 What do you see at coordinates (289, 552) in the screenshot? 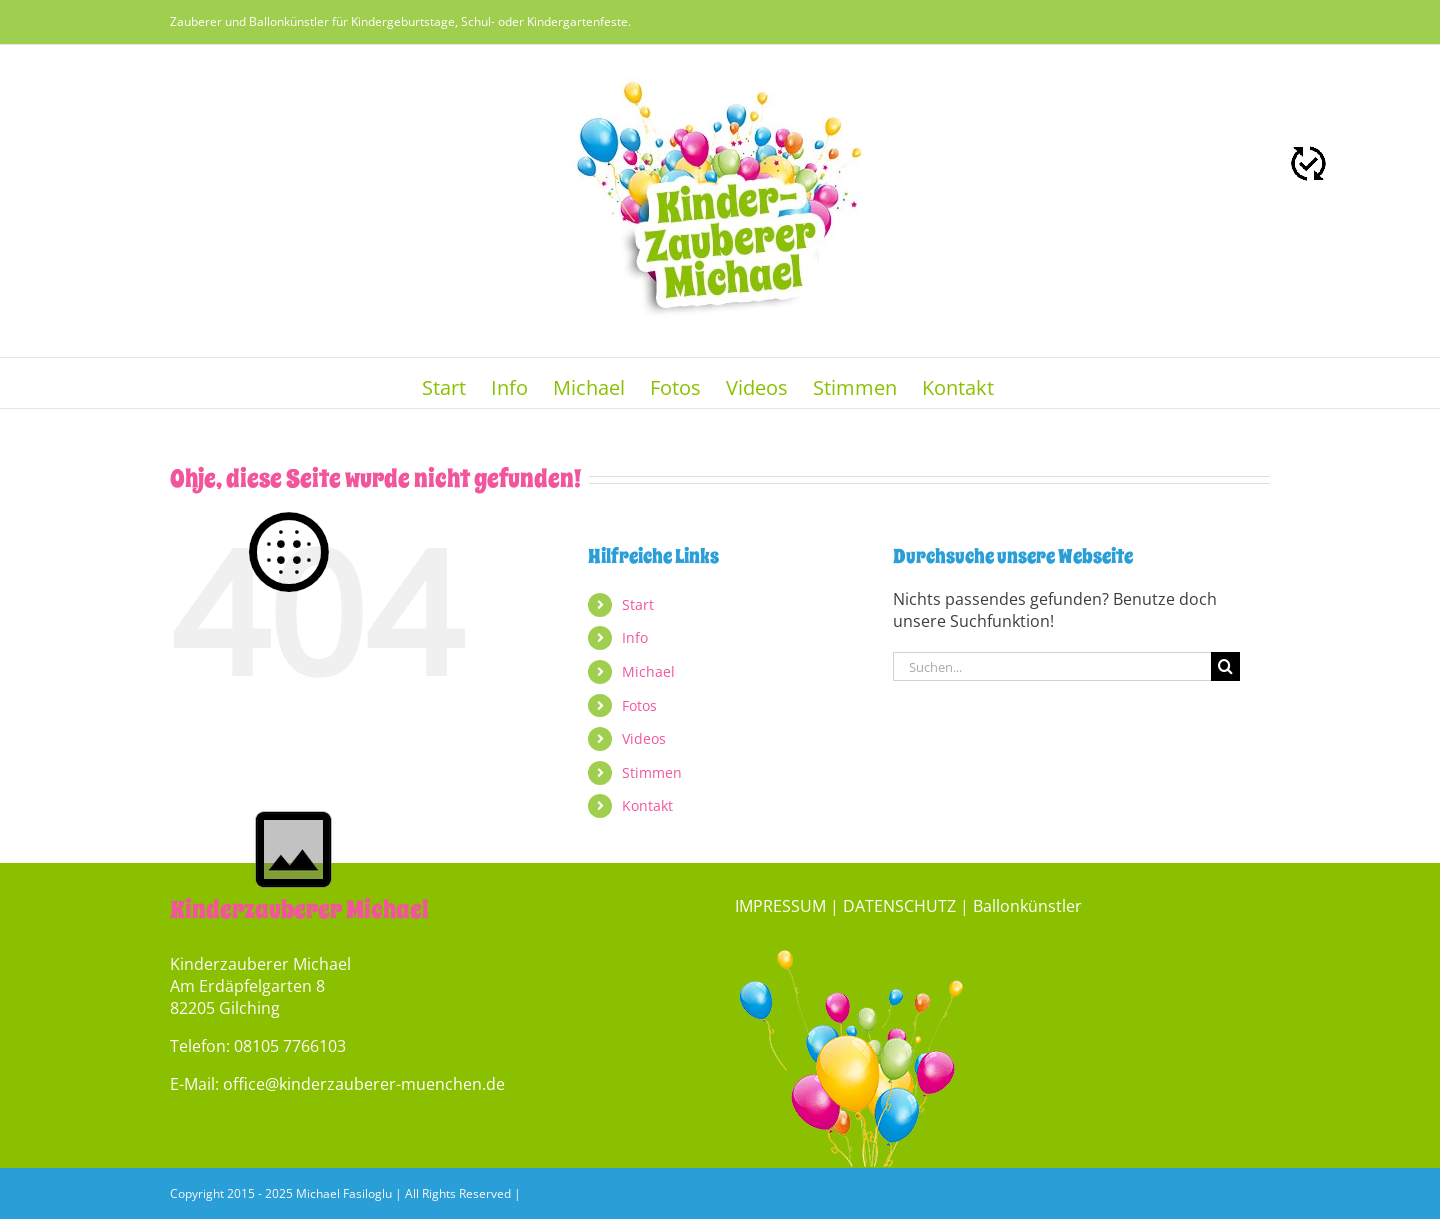
I see `apply circular blur effect to image` at bounding box center [289, 552].